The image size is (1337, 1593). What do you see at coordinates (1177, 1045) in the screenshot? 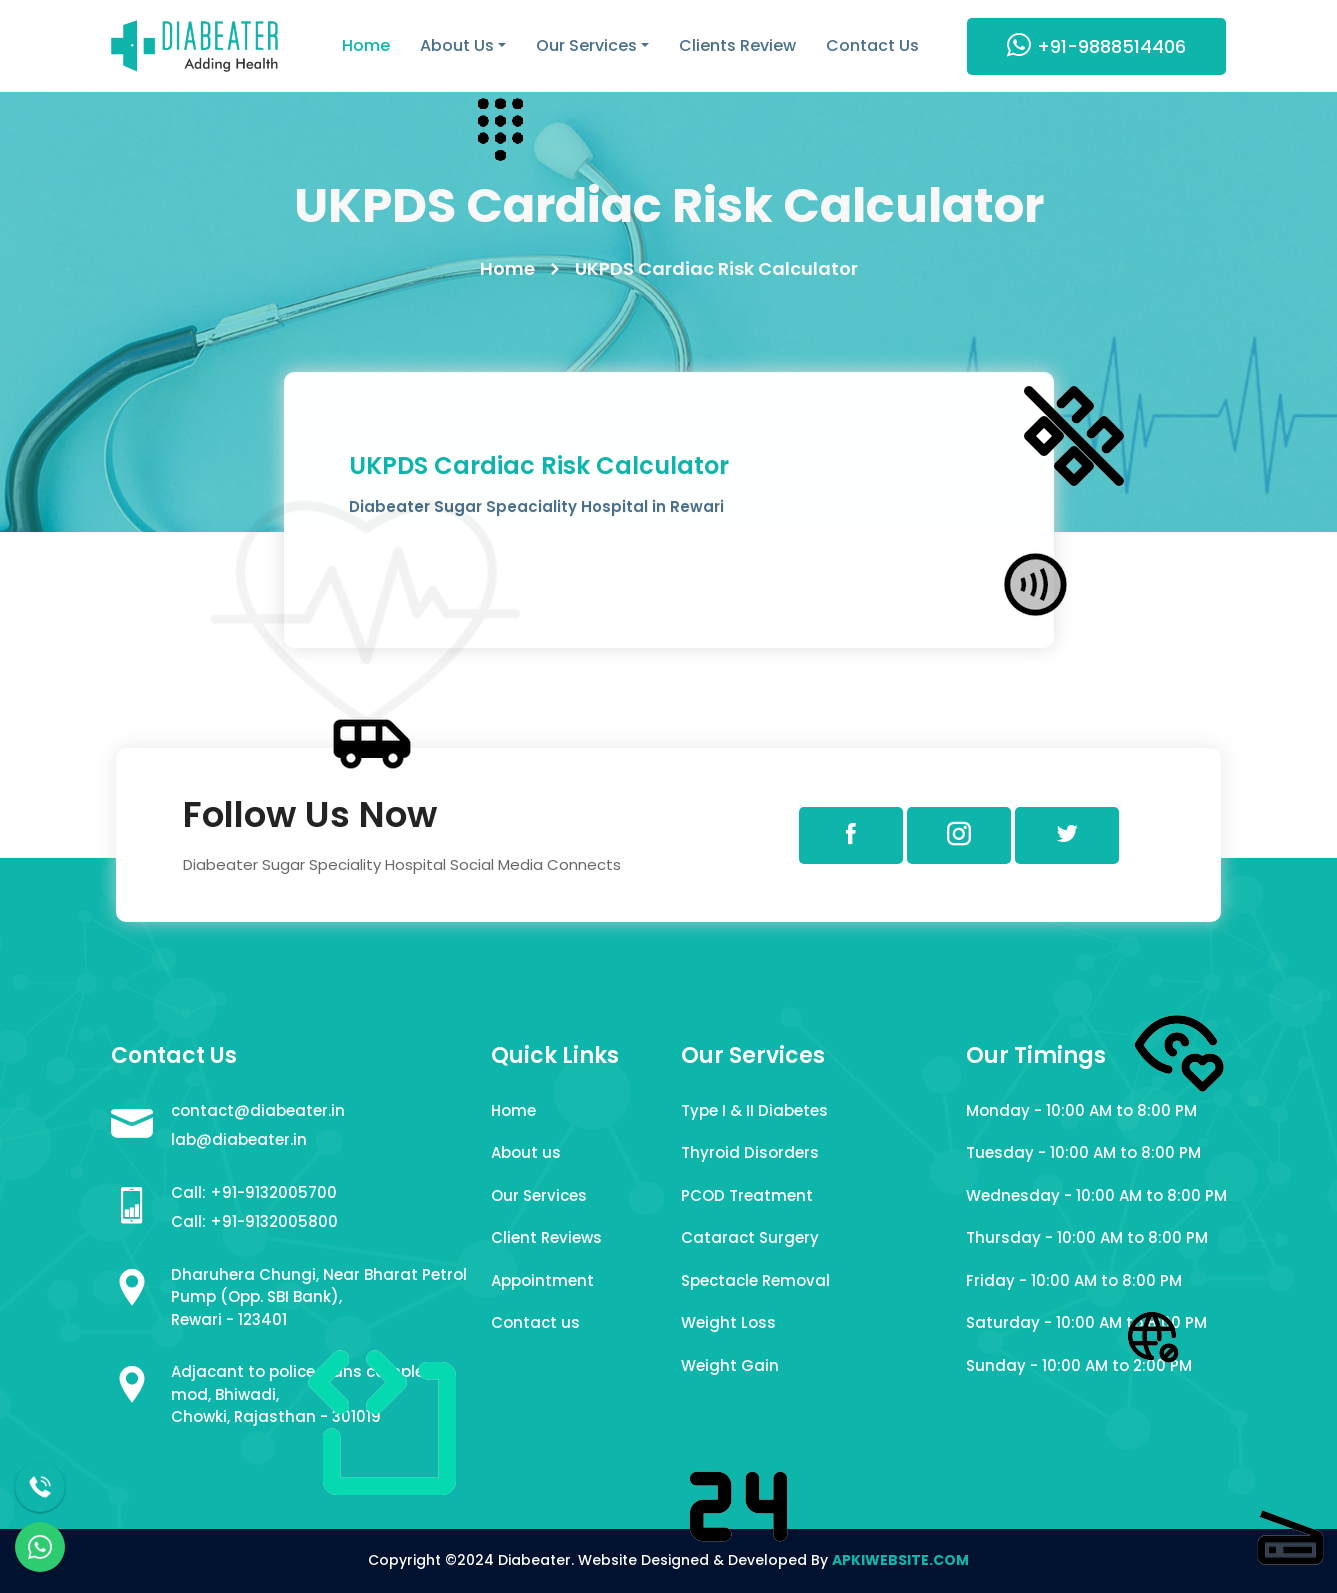
I see `add to favorites while viewing` at bounding box center [1177, 1045].